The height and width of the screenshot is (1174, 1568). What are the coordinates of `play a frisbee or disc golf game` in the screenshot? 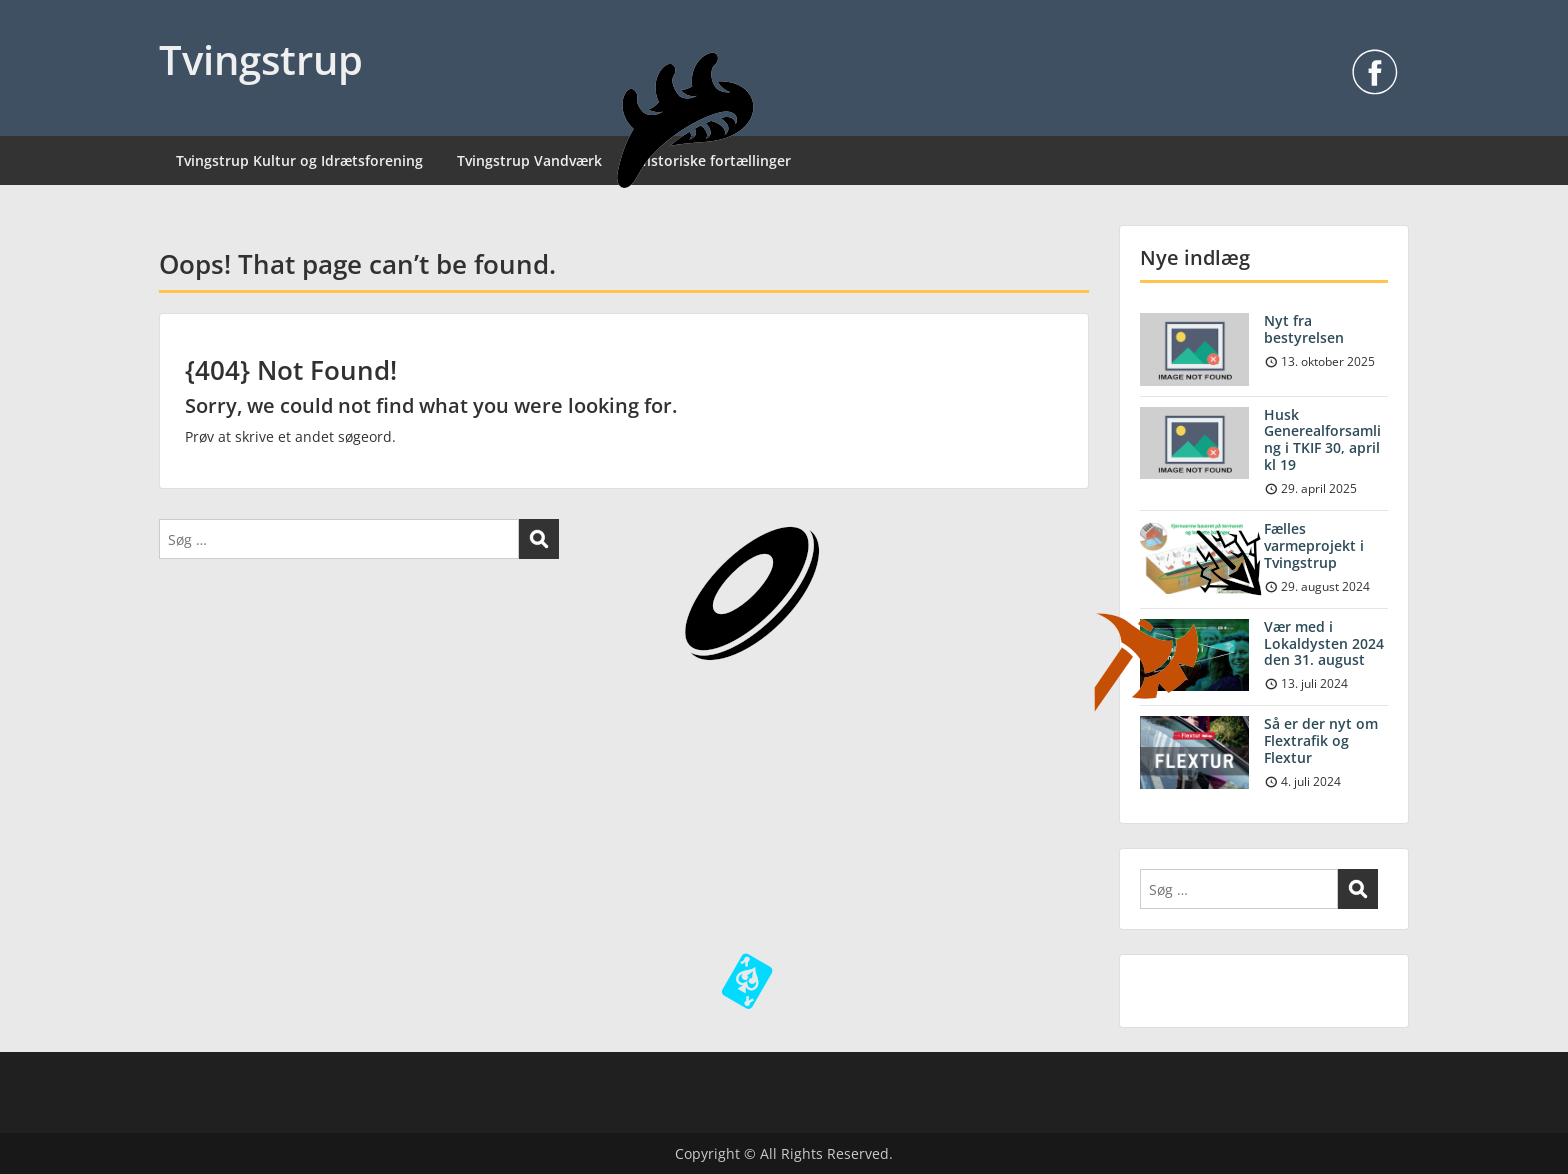 It's located at (752, 593).